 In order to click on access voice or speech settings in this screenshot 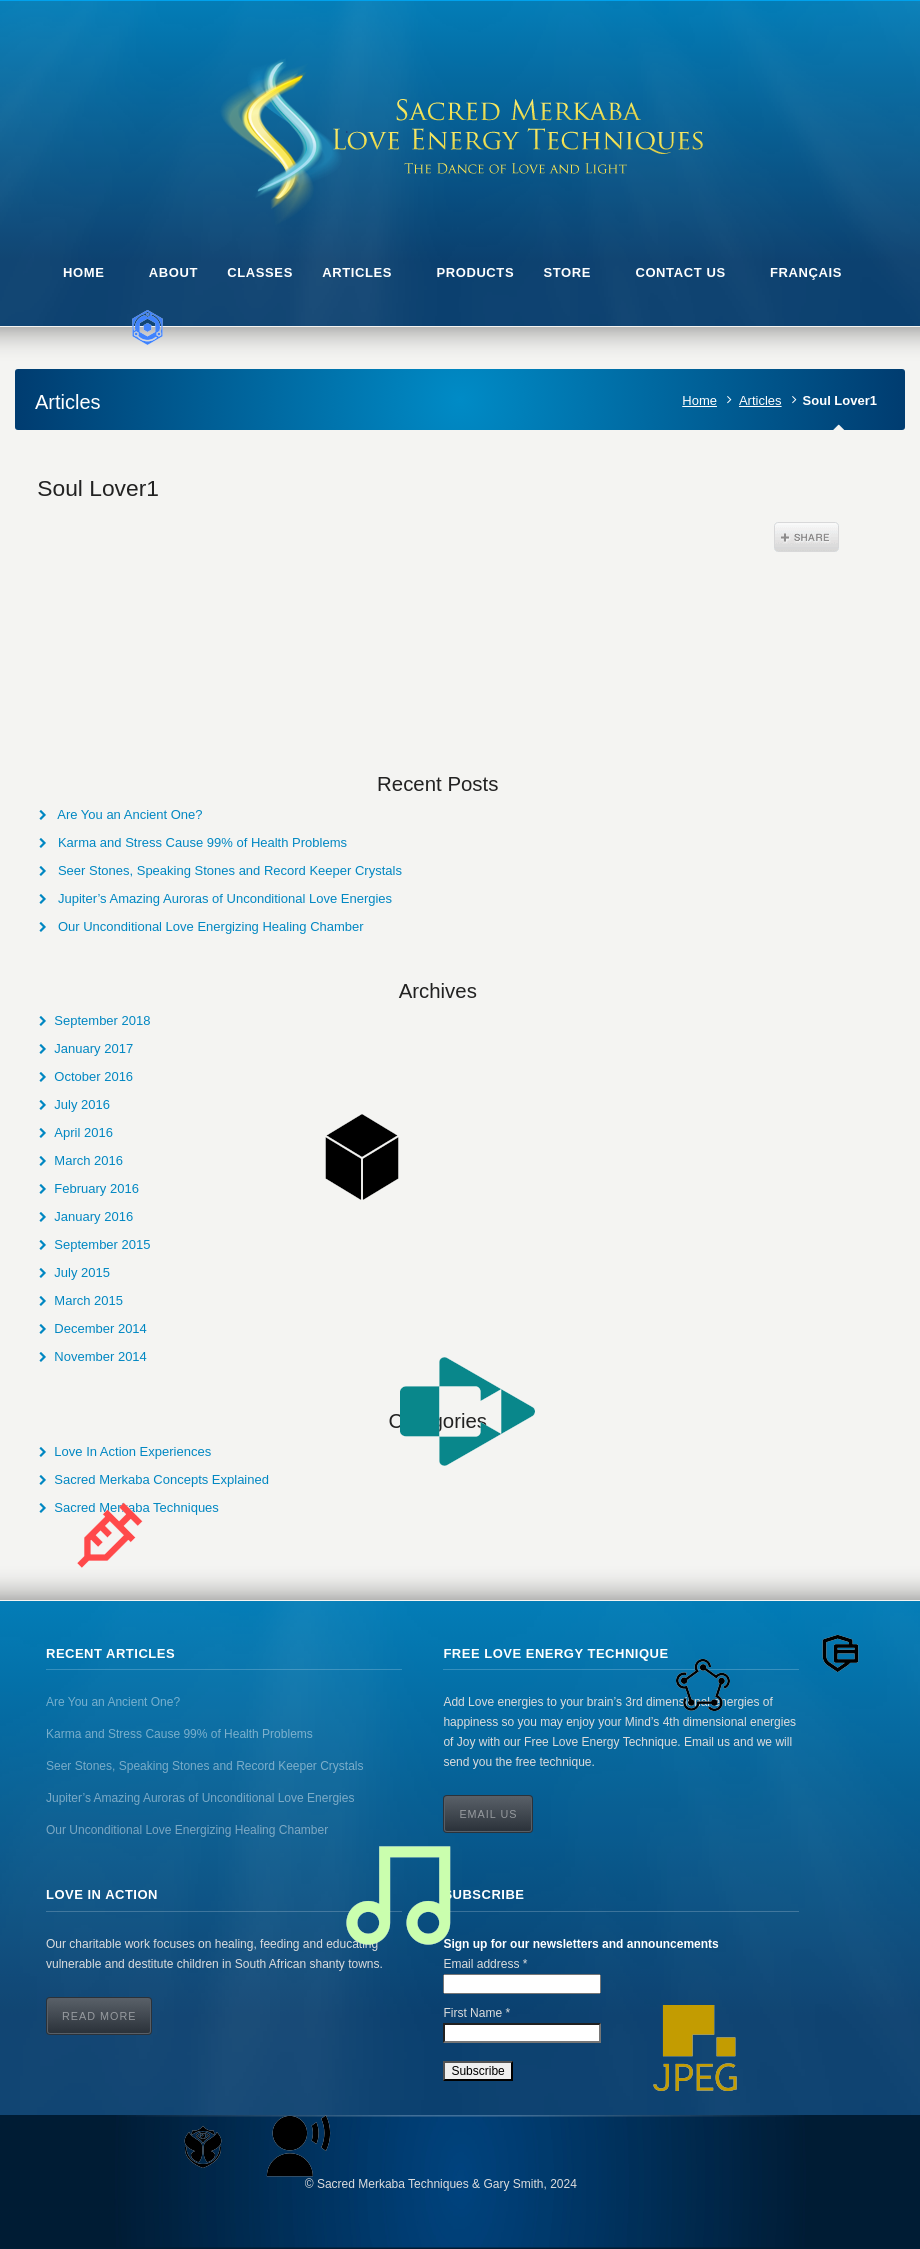, I will do `click(298, 2147)`.